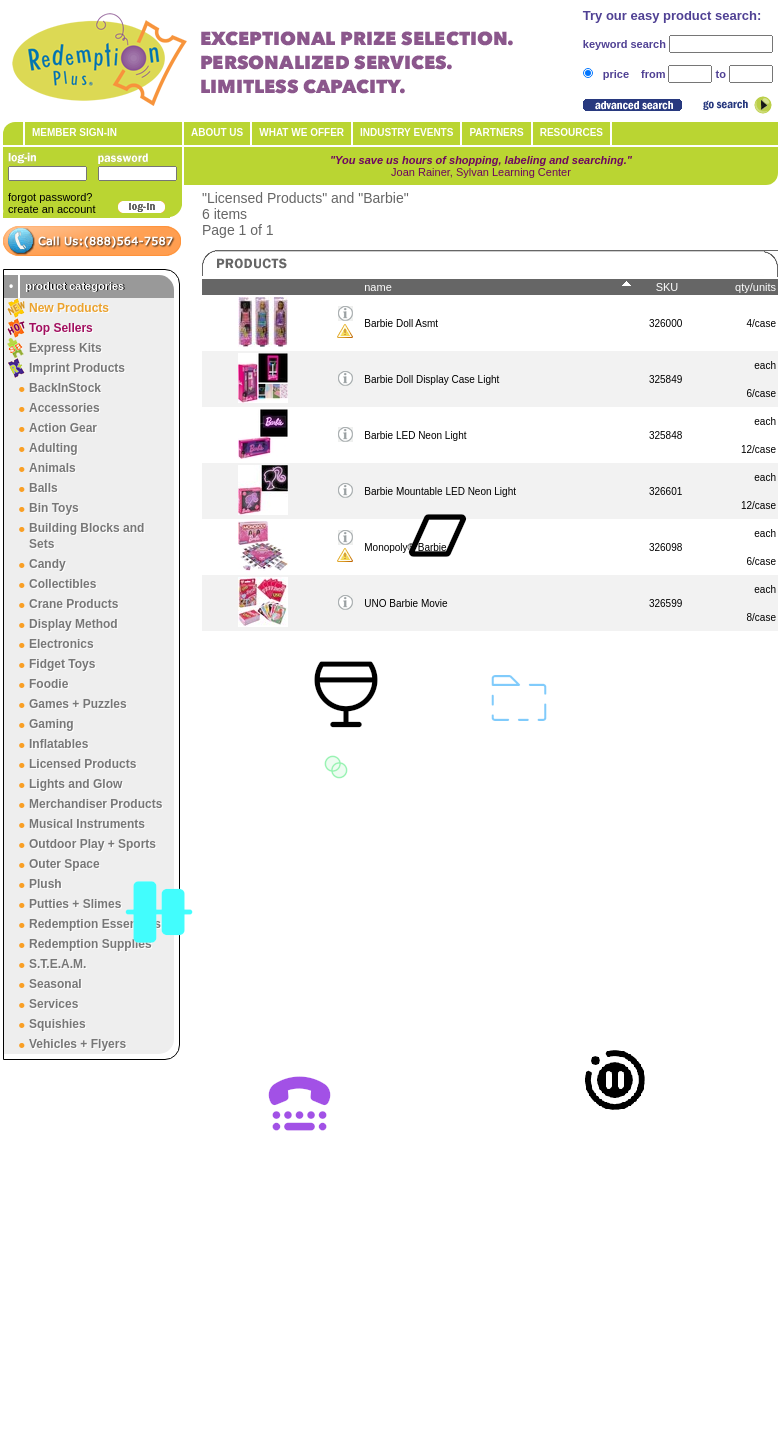  What do you see at coordinates (519, 698) in the screenshot?
I see `create a new folder` at bounding box center [519, 698].